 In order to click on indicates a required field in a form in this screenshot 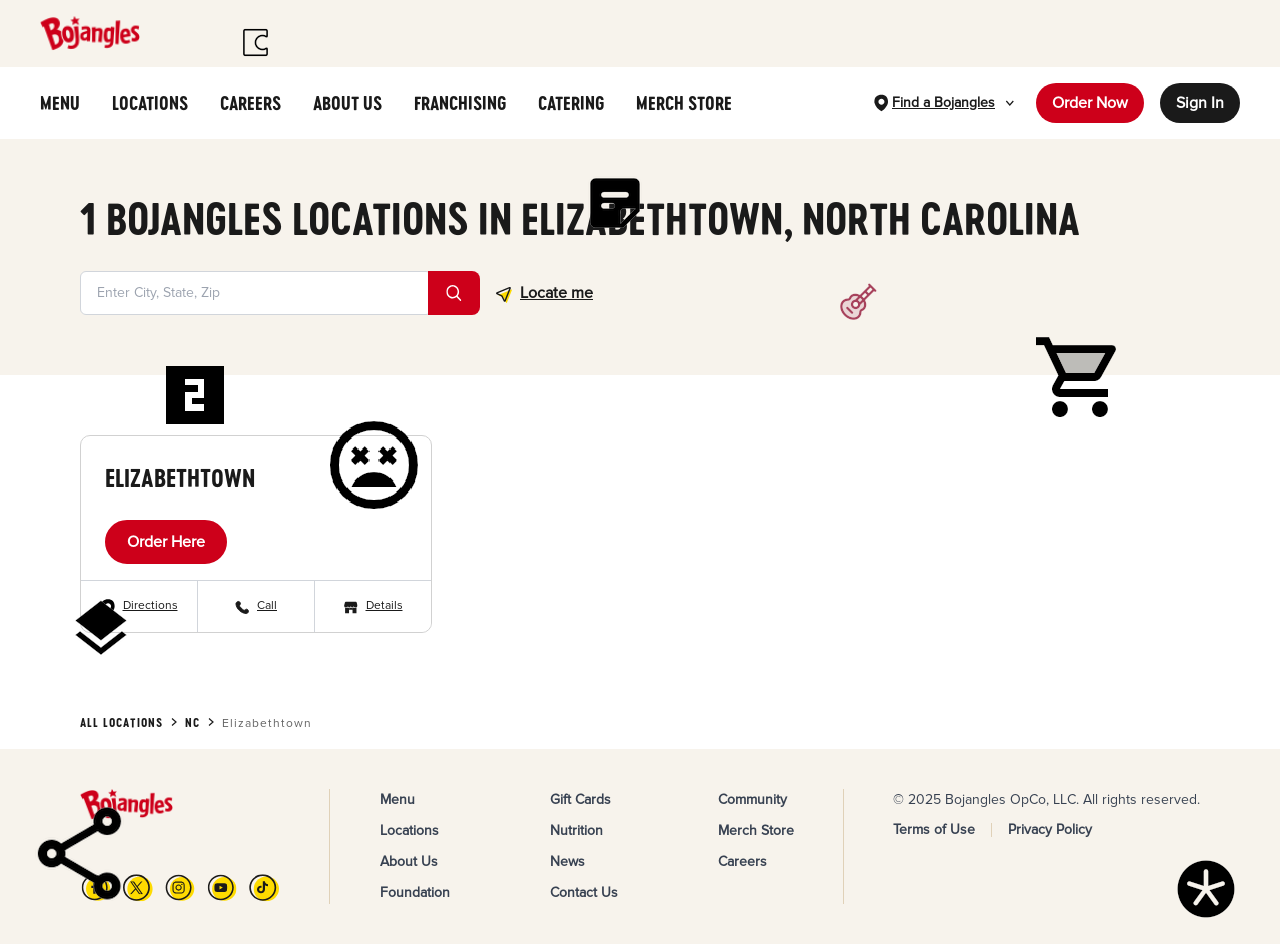, I will do `click(1206, 889)`.